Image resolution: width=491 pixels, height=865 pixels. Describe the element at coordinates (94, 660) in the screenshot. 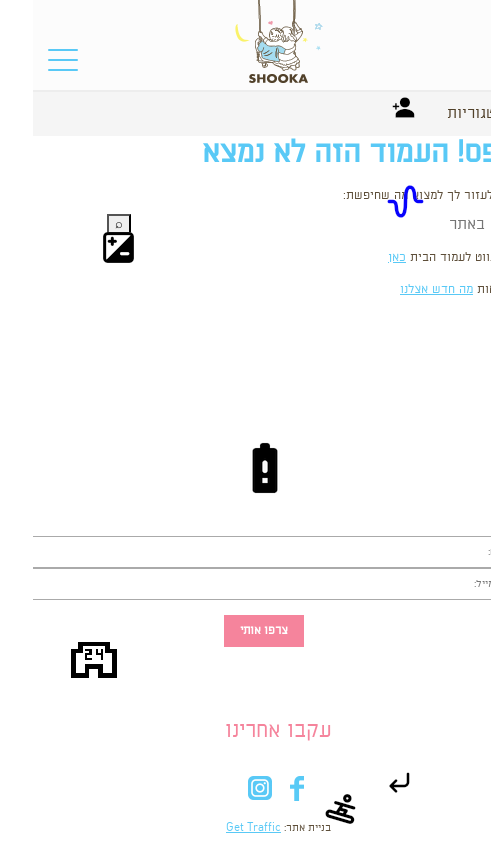

I see `find nearby convenience stores` at that location.